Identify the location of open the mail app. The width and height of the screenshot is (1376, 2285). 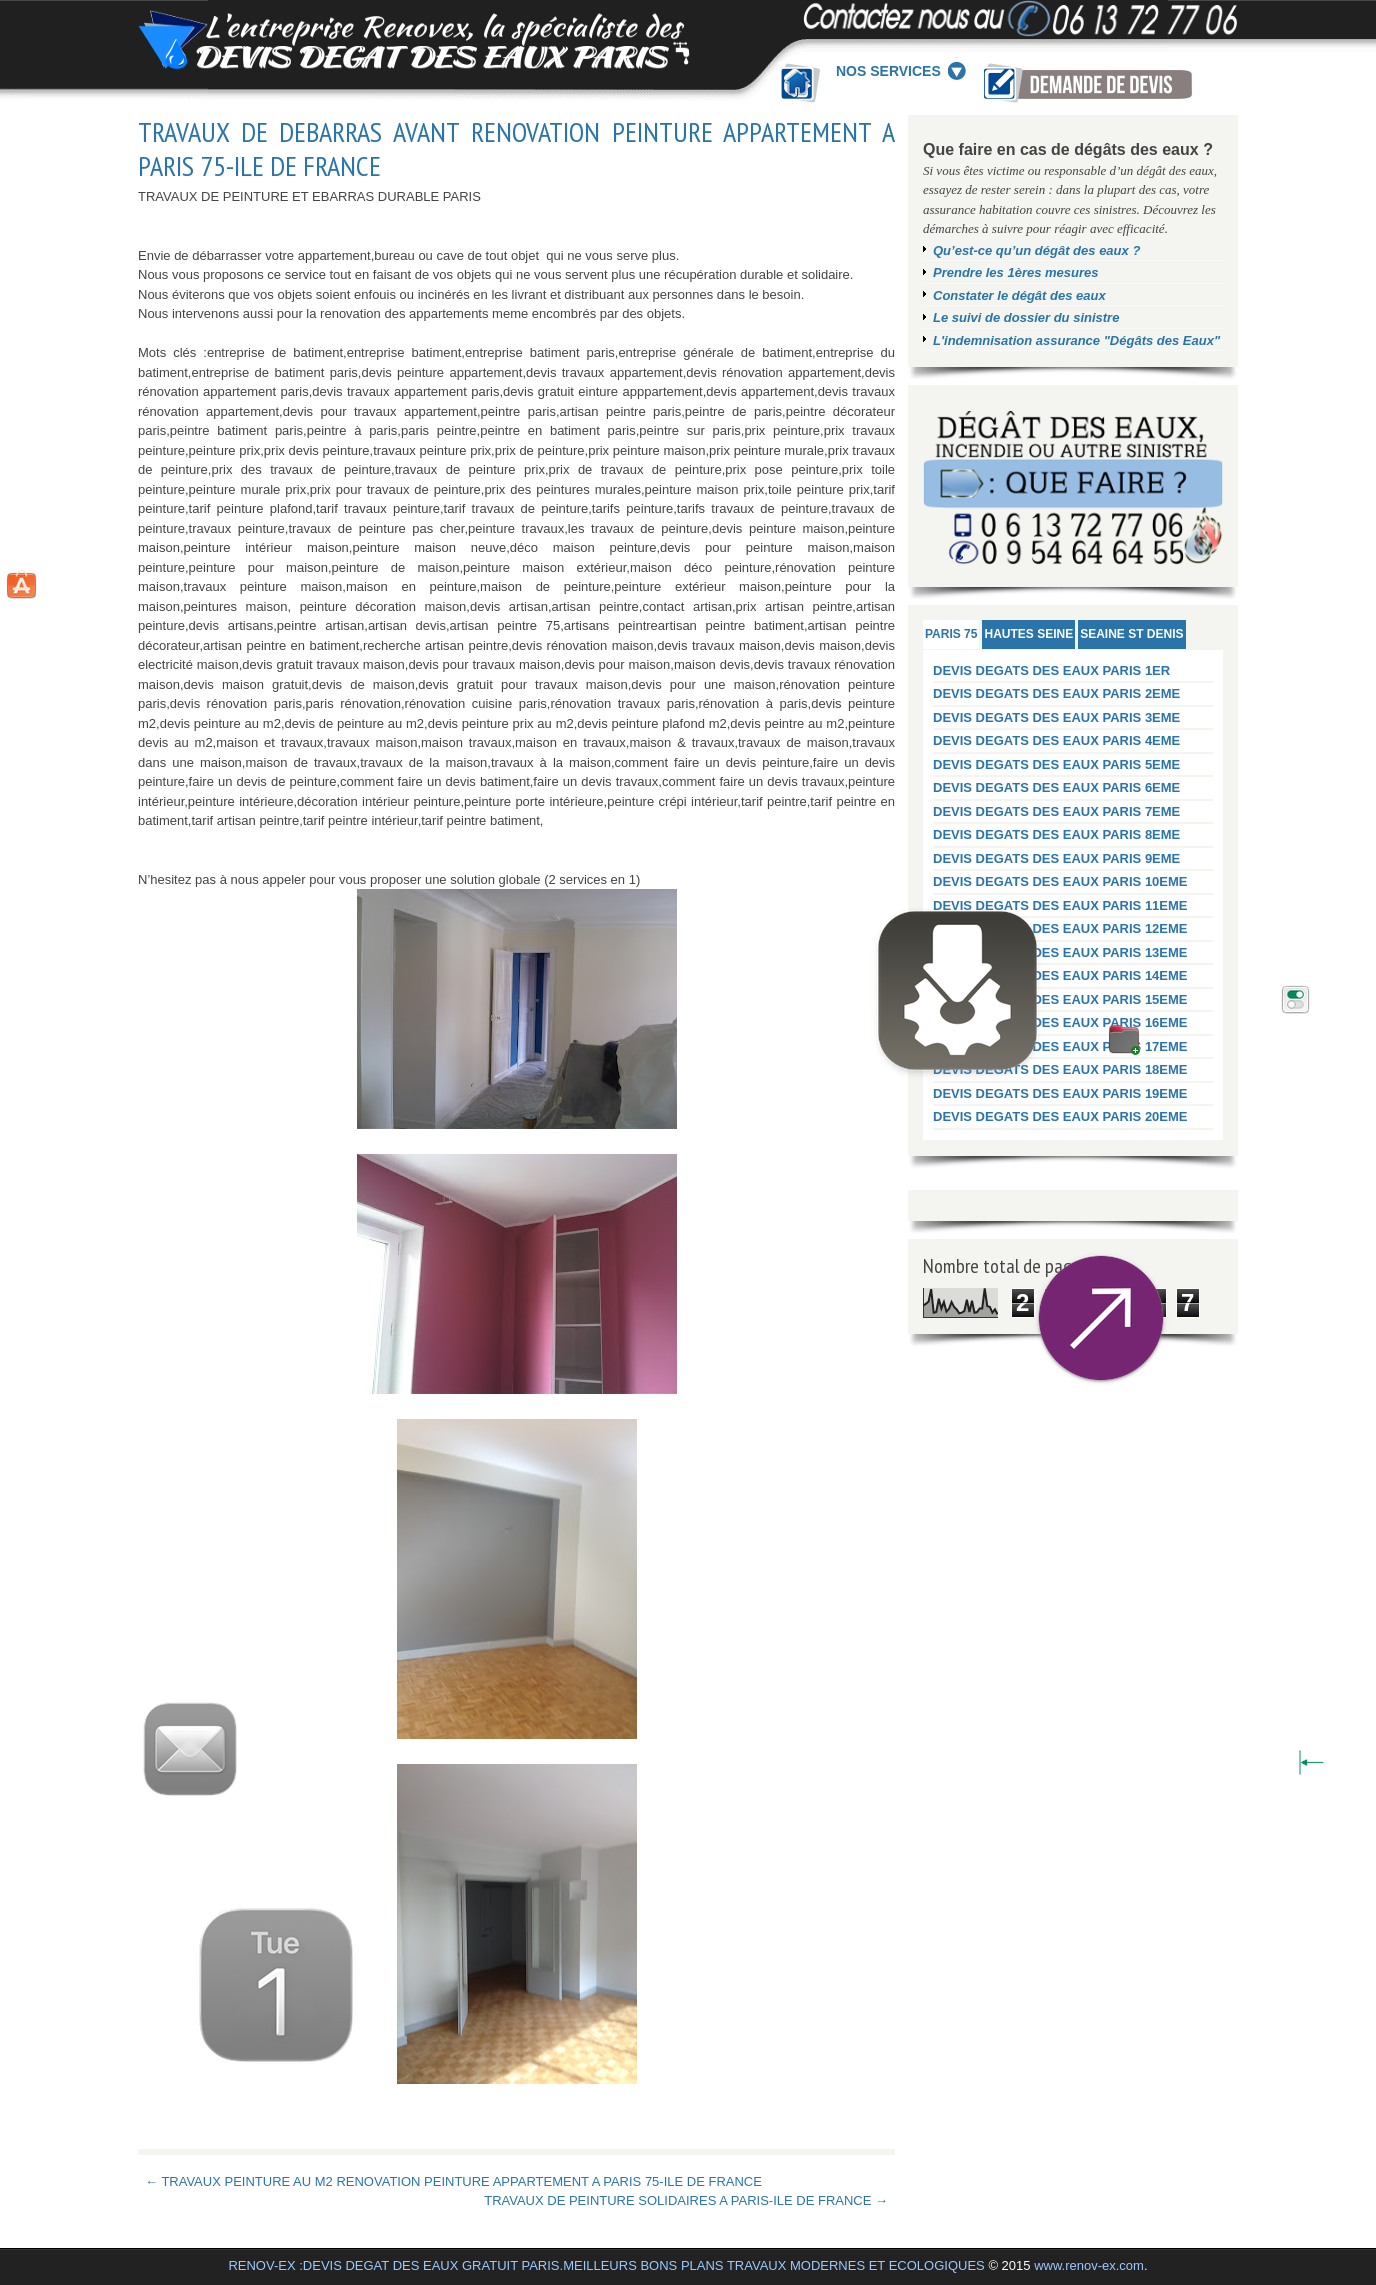
(190, 1749).